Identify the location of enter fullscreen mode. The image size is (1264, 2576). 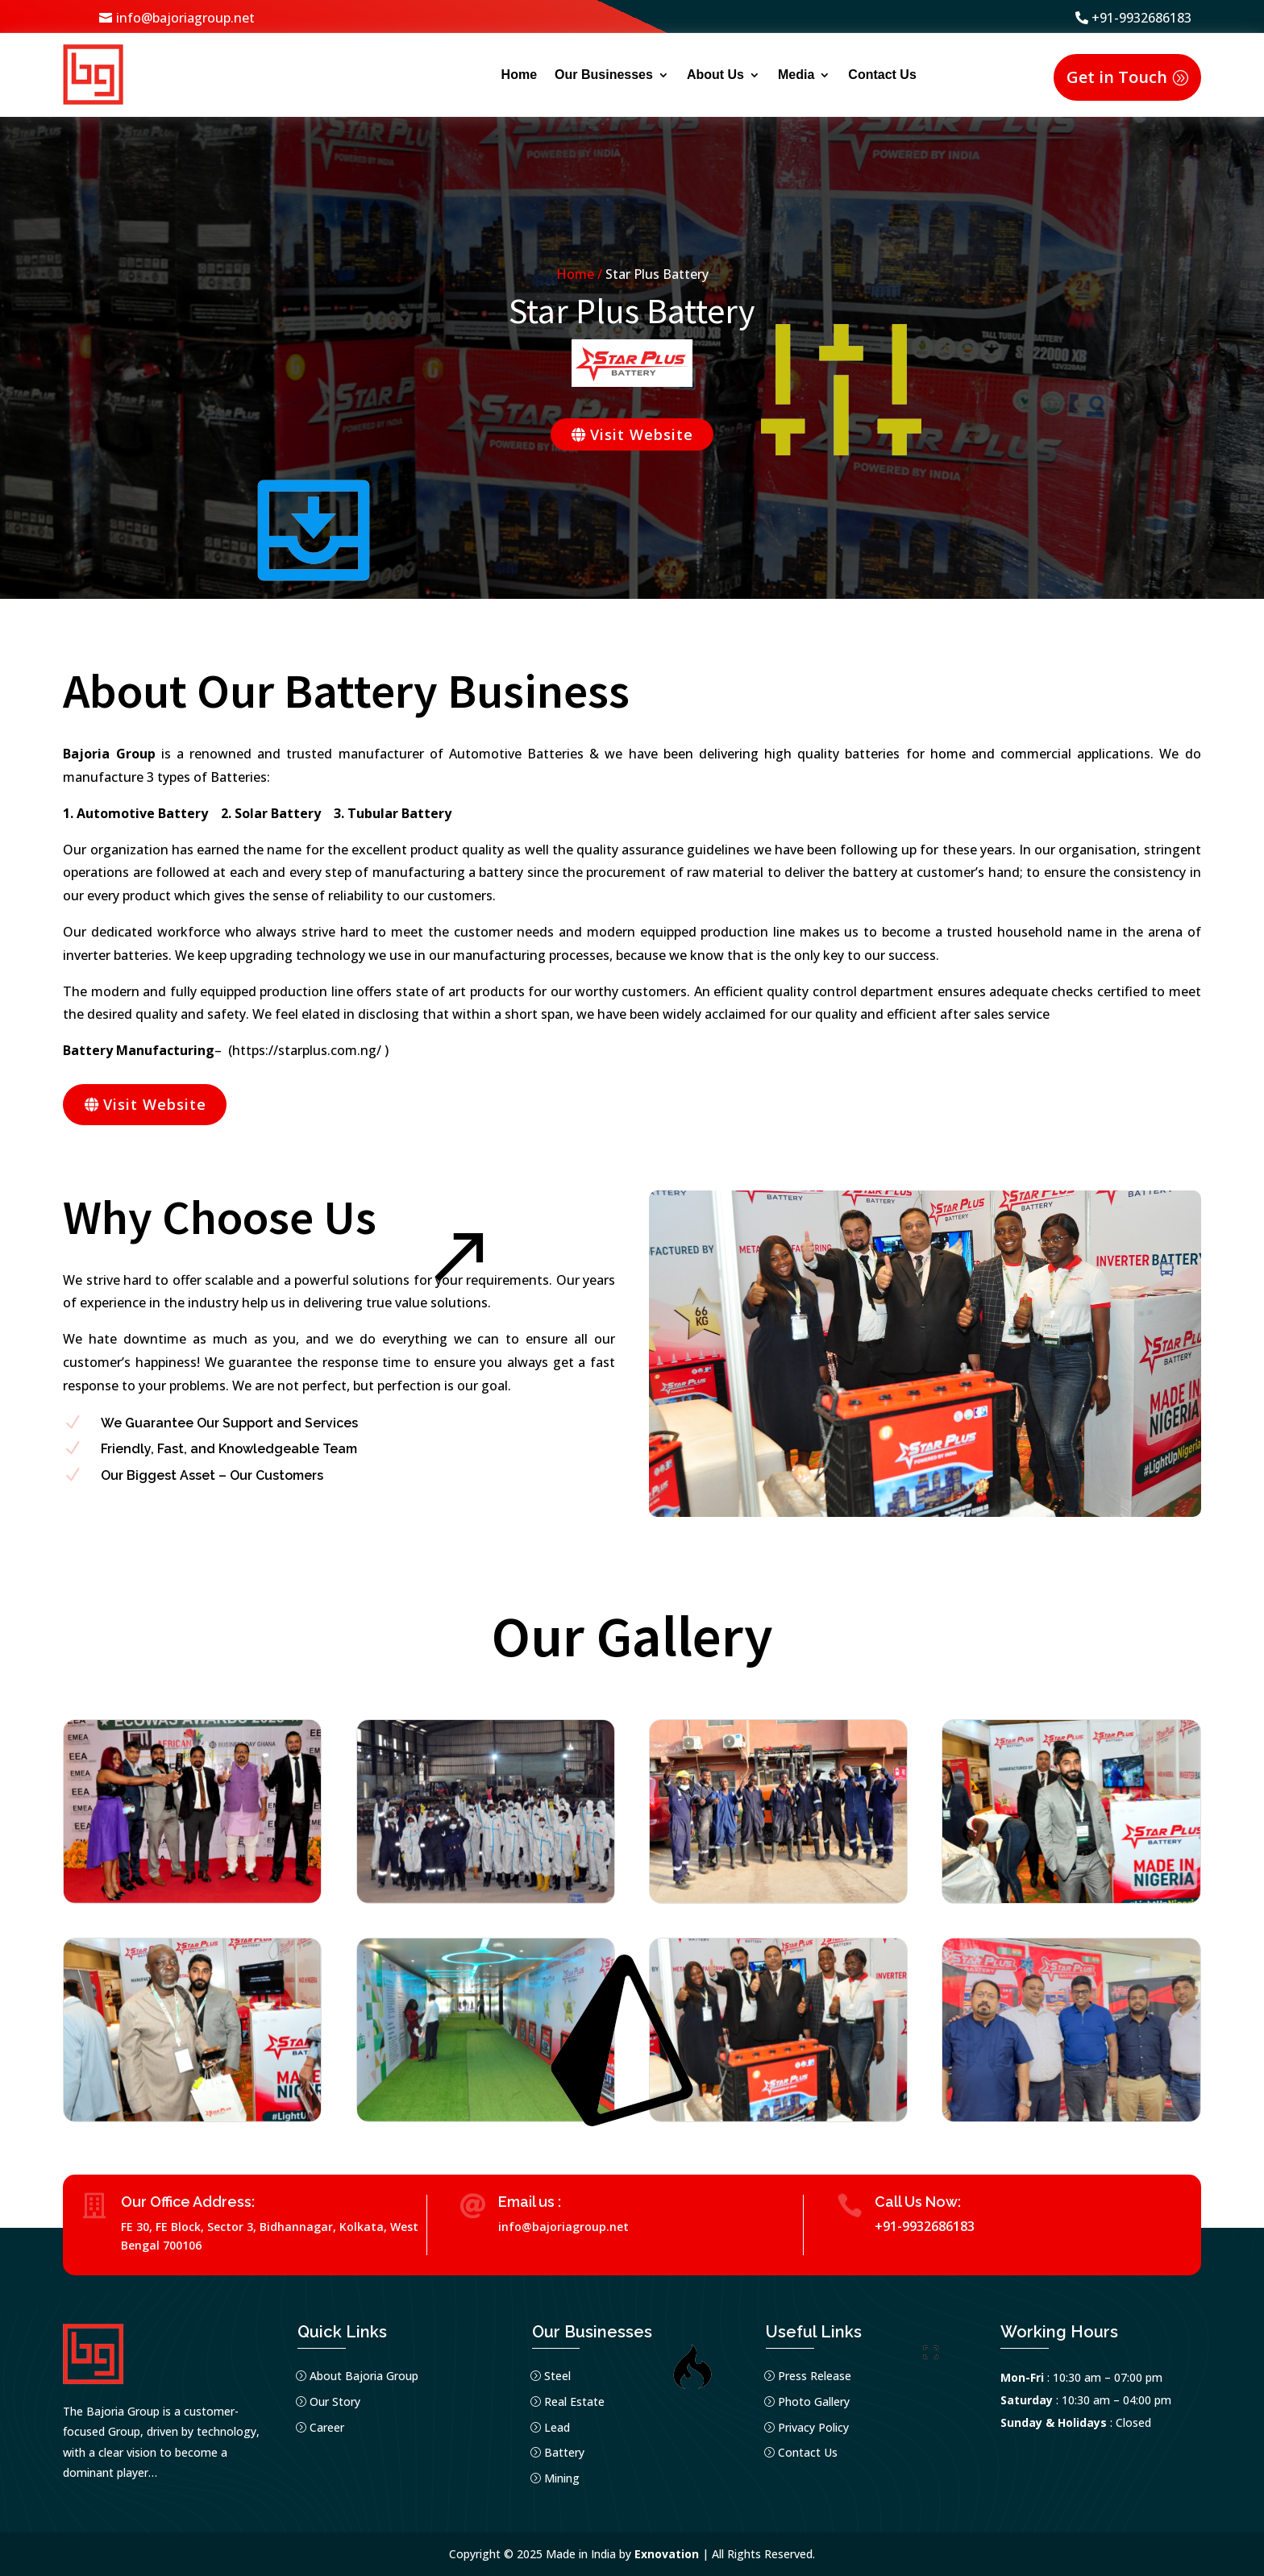
(930, 2352).